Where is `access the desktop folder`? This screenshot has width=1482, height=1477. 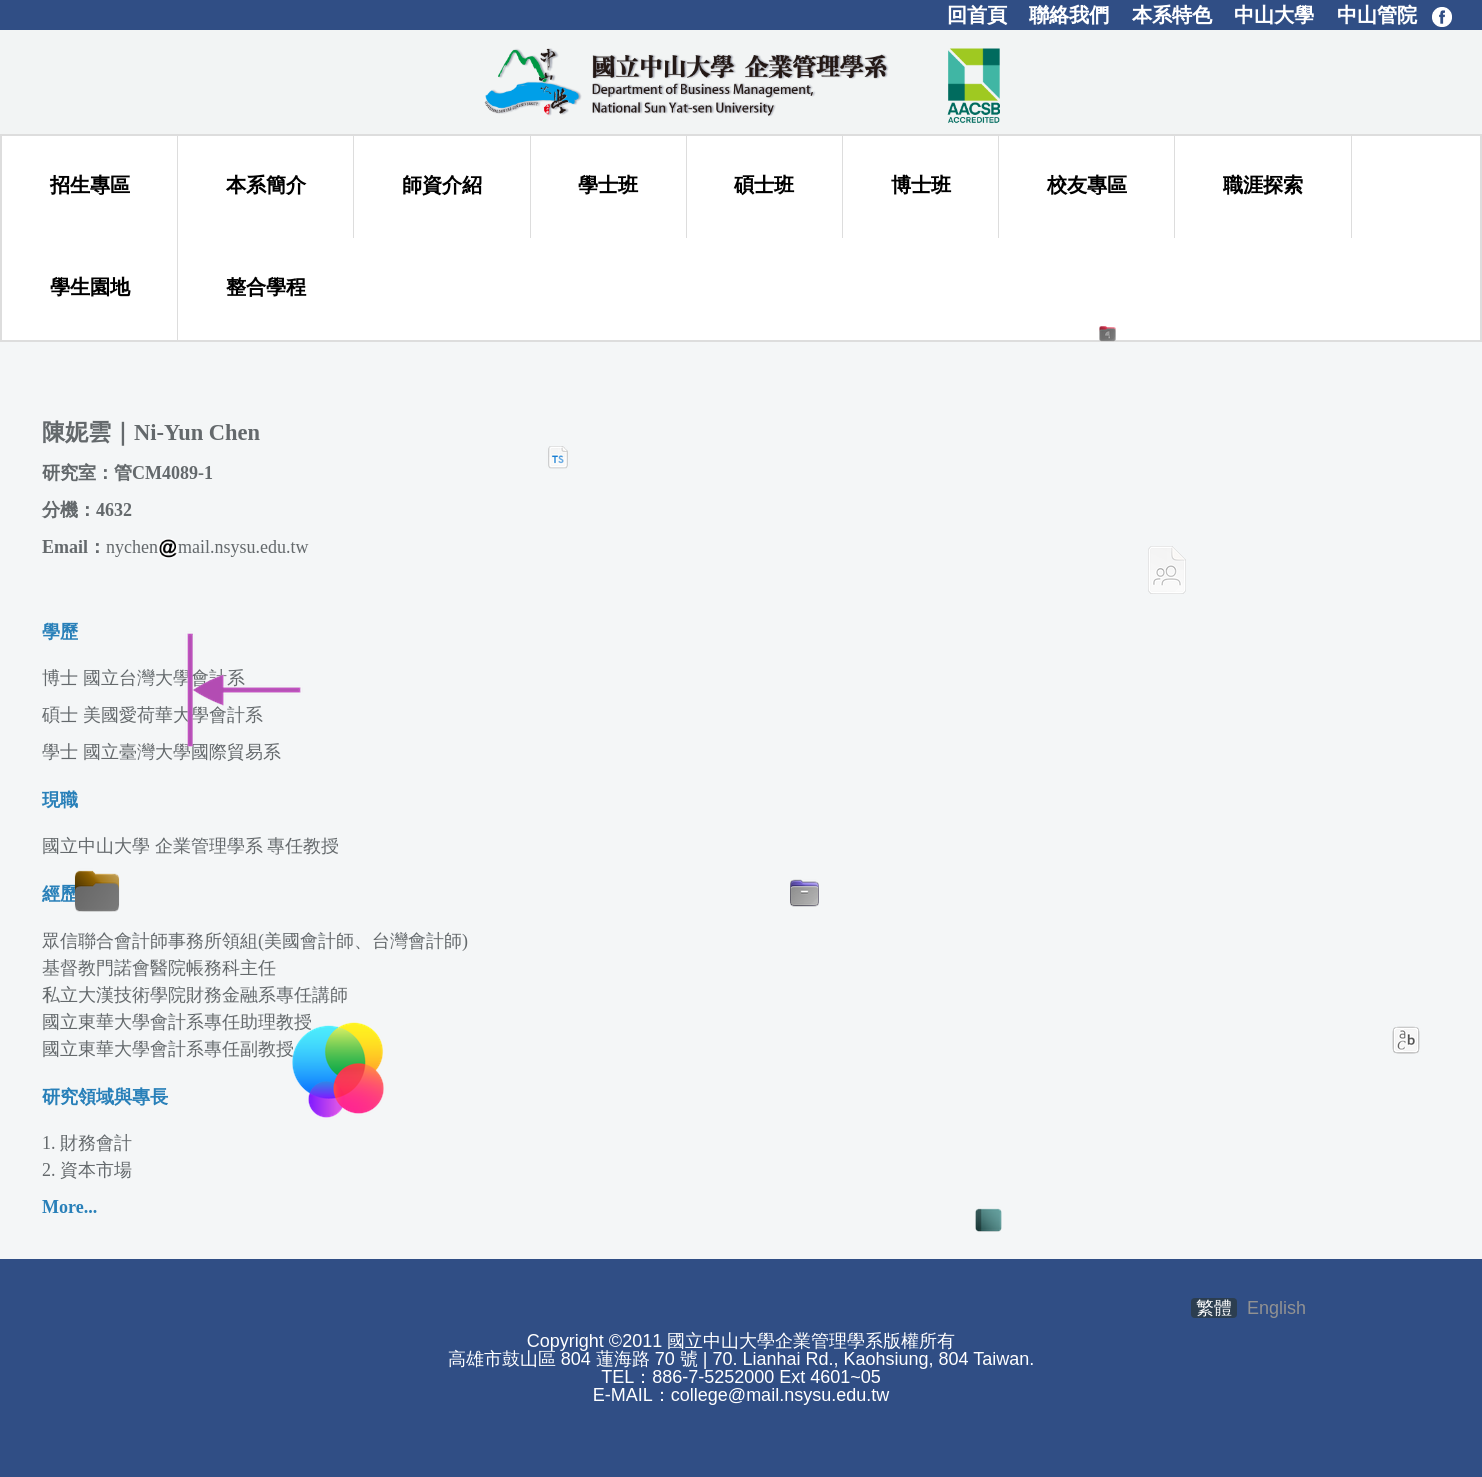 access the desktop folder is located at coordinates (988, 1219).